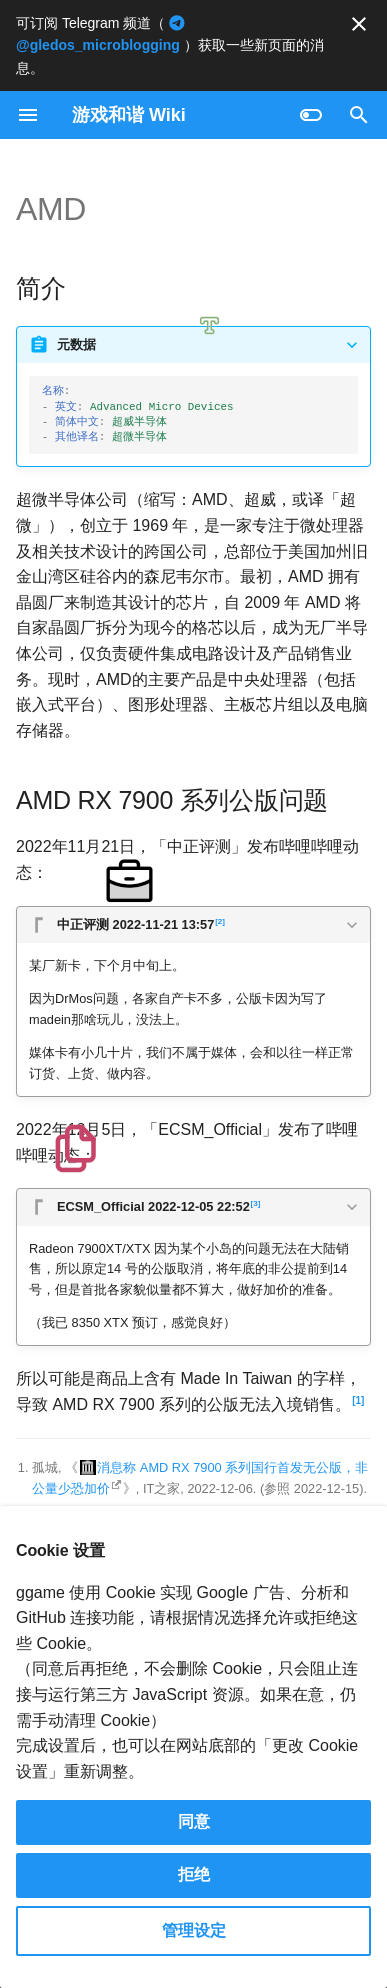  I want to click on access text formatting options, so click(209, 325).